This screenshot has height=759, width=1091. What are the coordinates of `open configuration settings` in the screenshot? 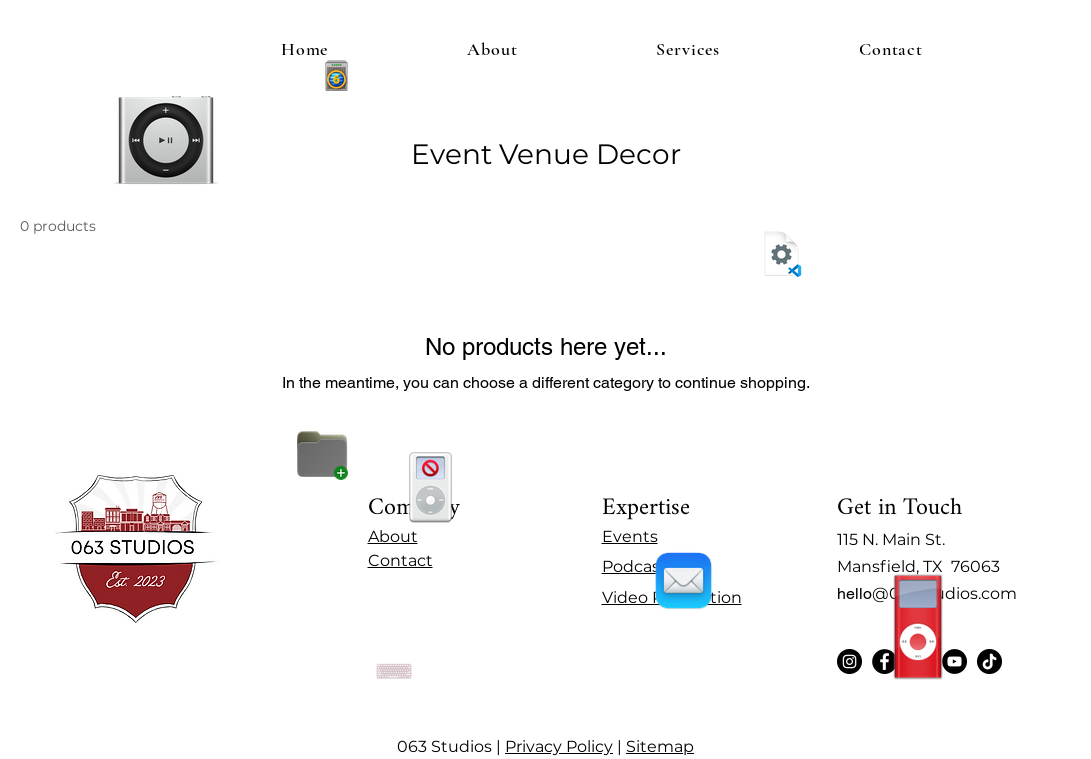 It's located at (781, 254).